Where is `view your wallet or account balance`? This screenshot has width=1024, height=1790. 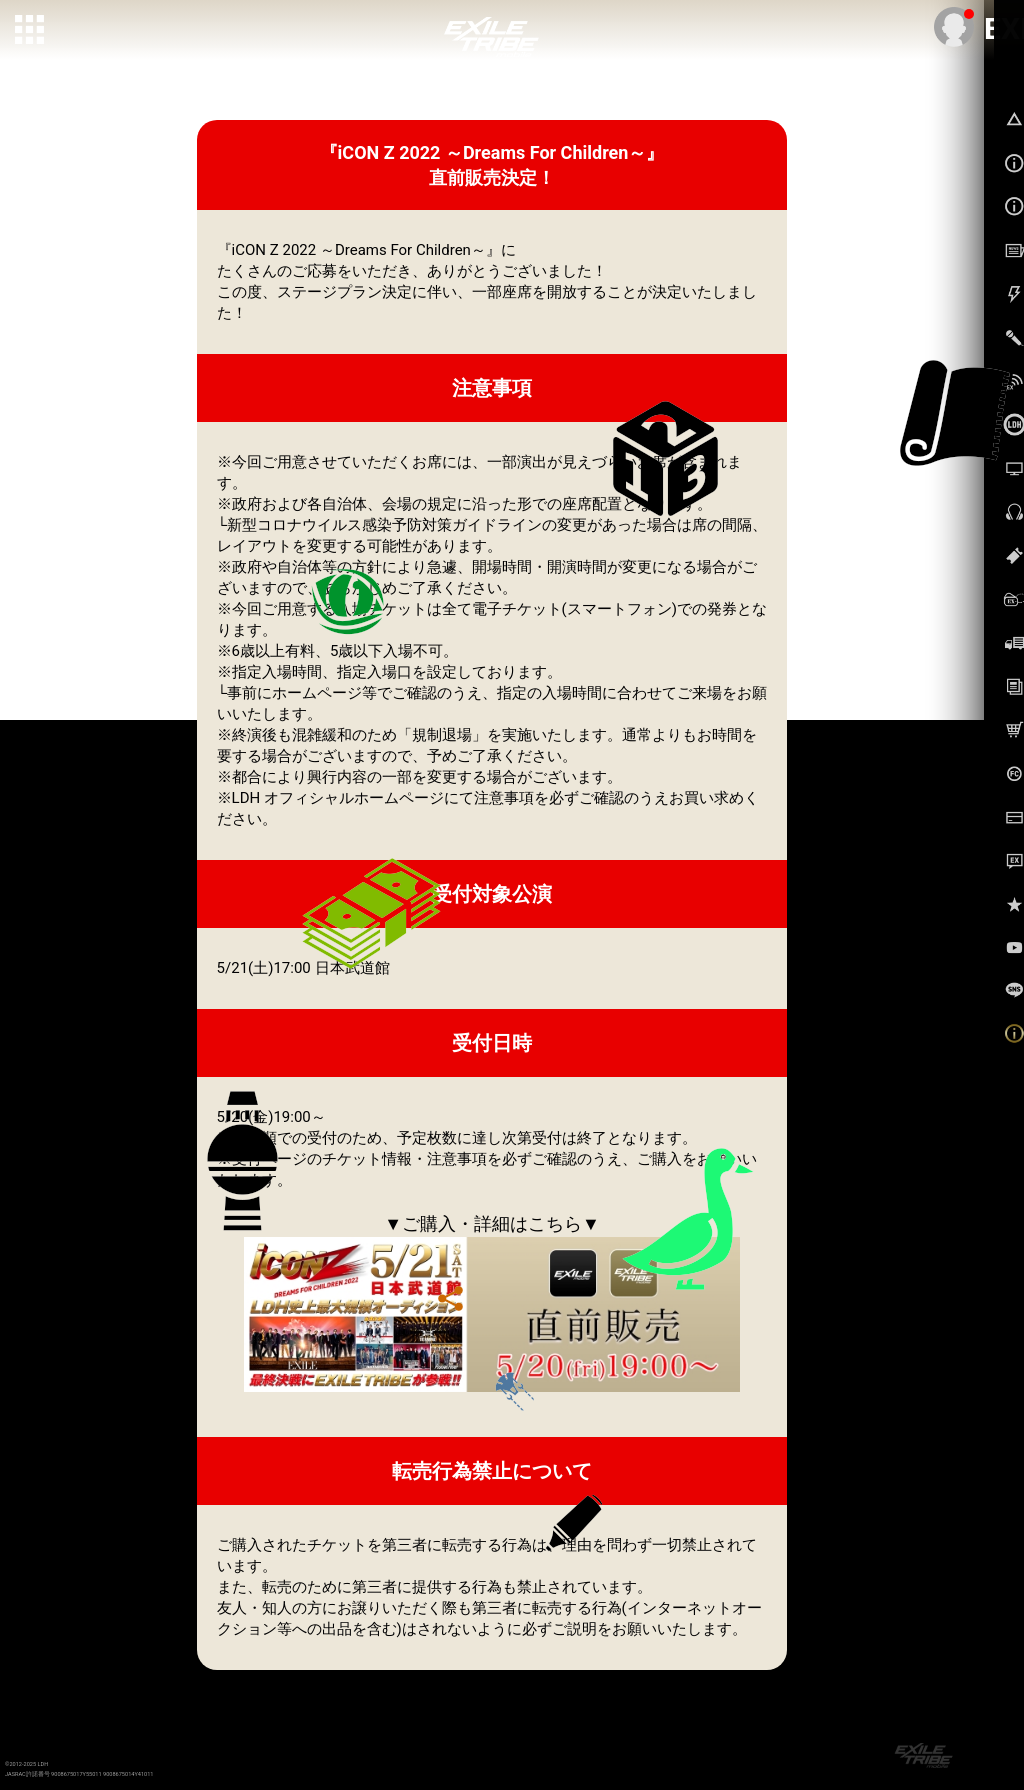
view your wallet or account balance is located at coordinates (371, 913).